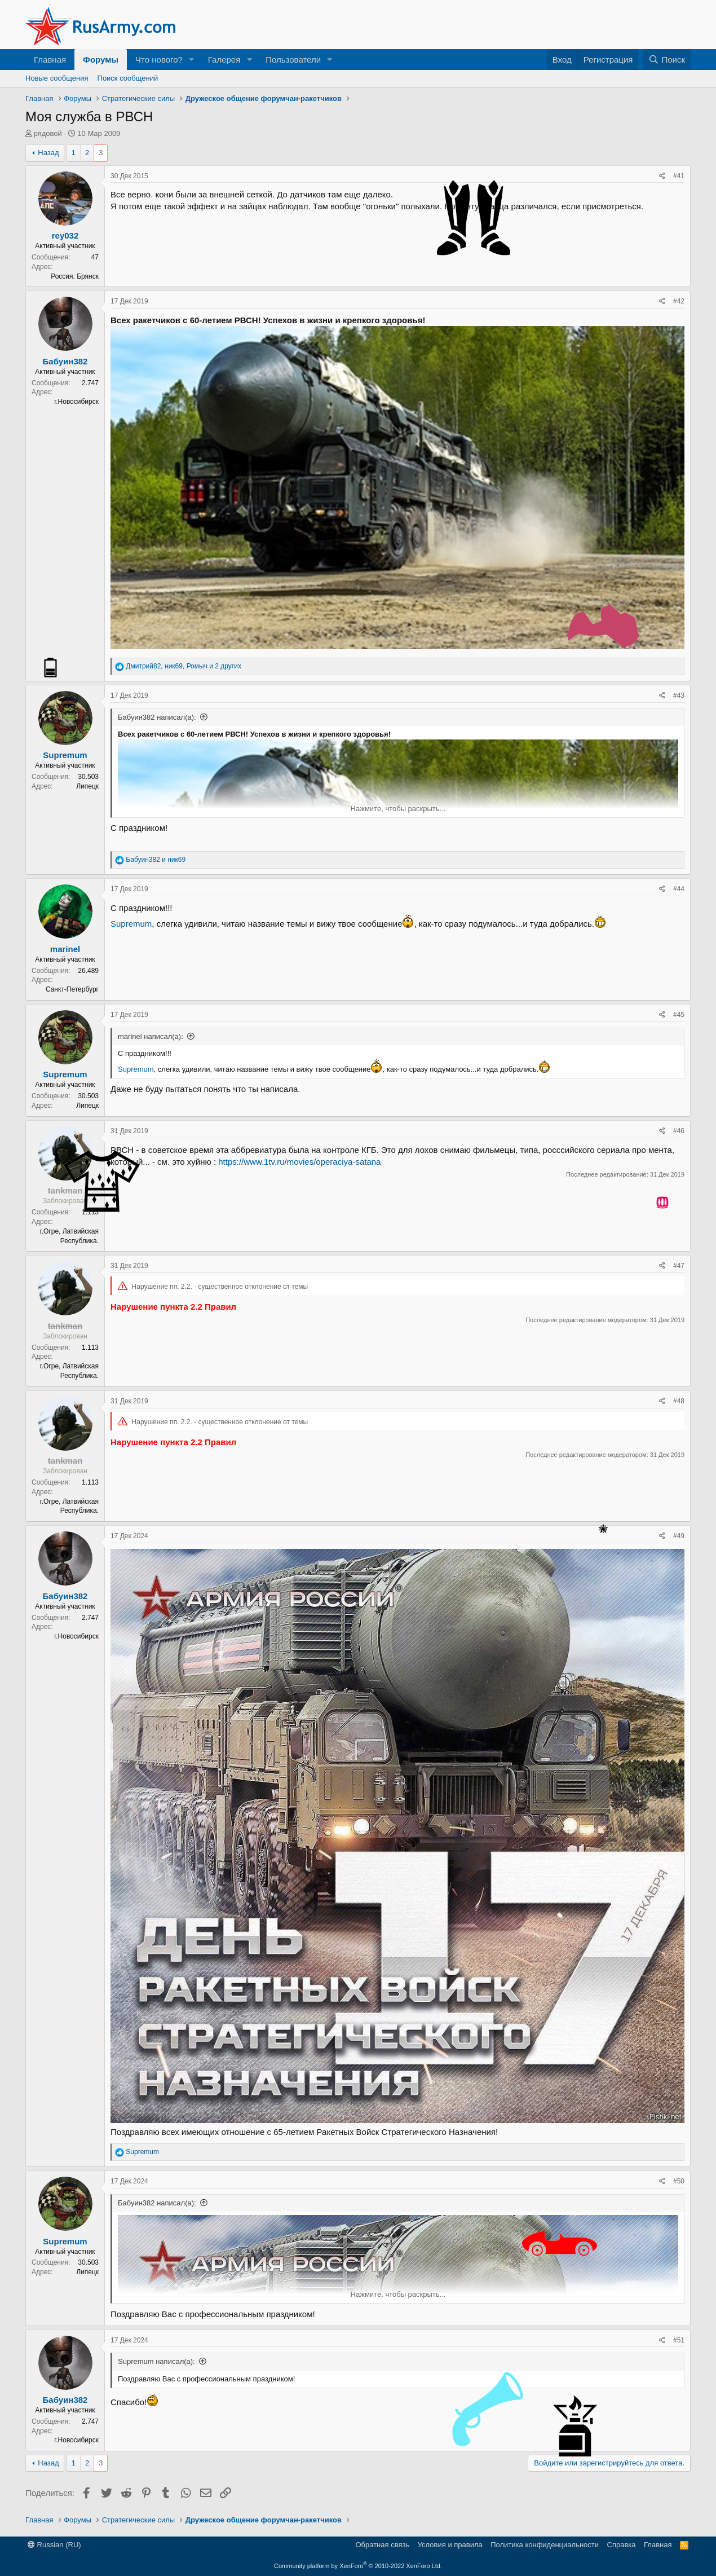 The height and width of the screenshot is (2576, 716). What do you see at coordinates (559, 2243) in the screenshot?
I see `access racing or car-themed games` at bounding box center [559, 2243].